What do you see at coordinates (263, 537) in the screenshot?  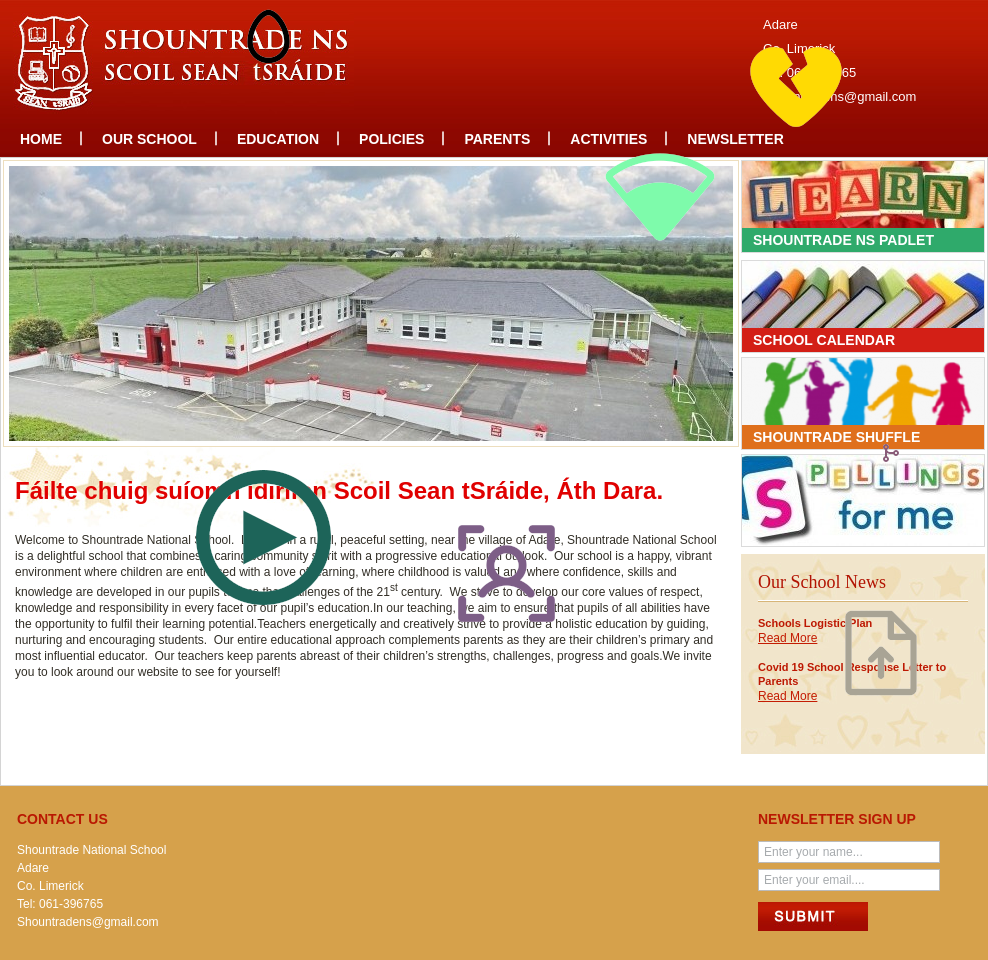 I see `play media or video content` at bounding box center [263, 537].